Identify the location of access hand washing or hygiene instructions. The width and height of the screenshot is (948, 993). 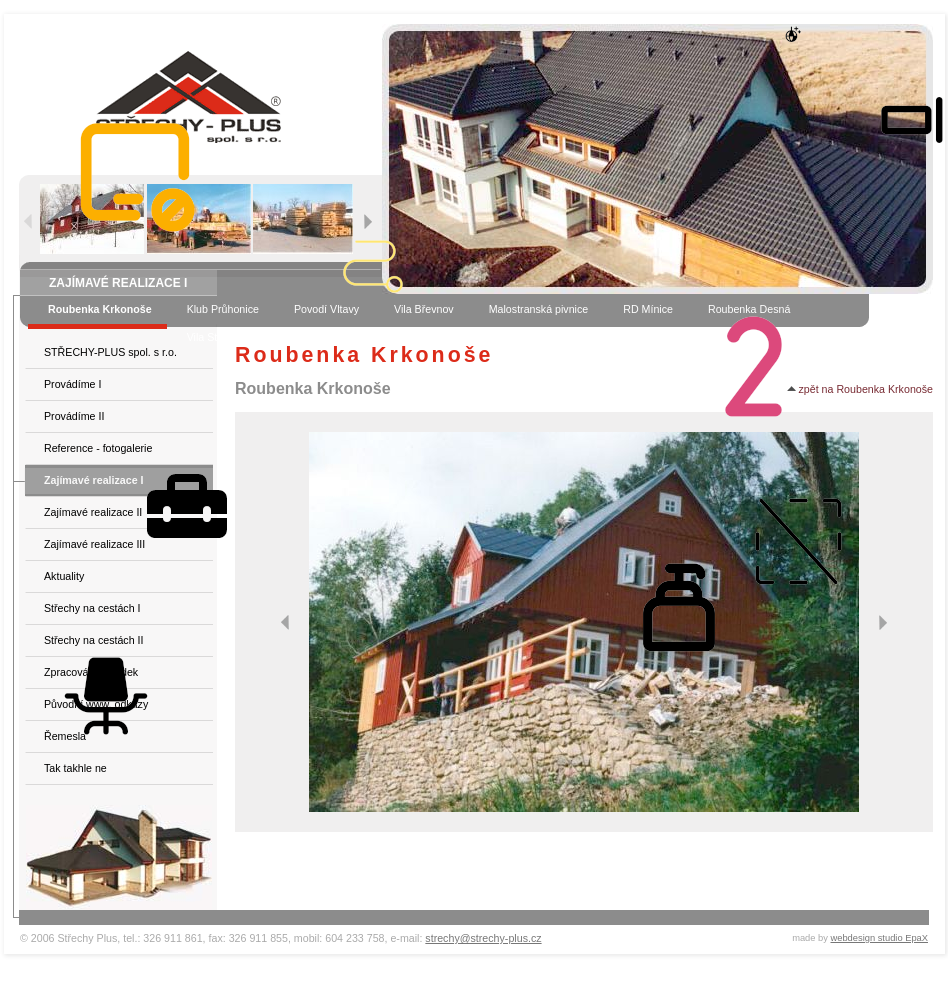
(679, 609).